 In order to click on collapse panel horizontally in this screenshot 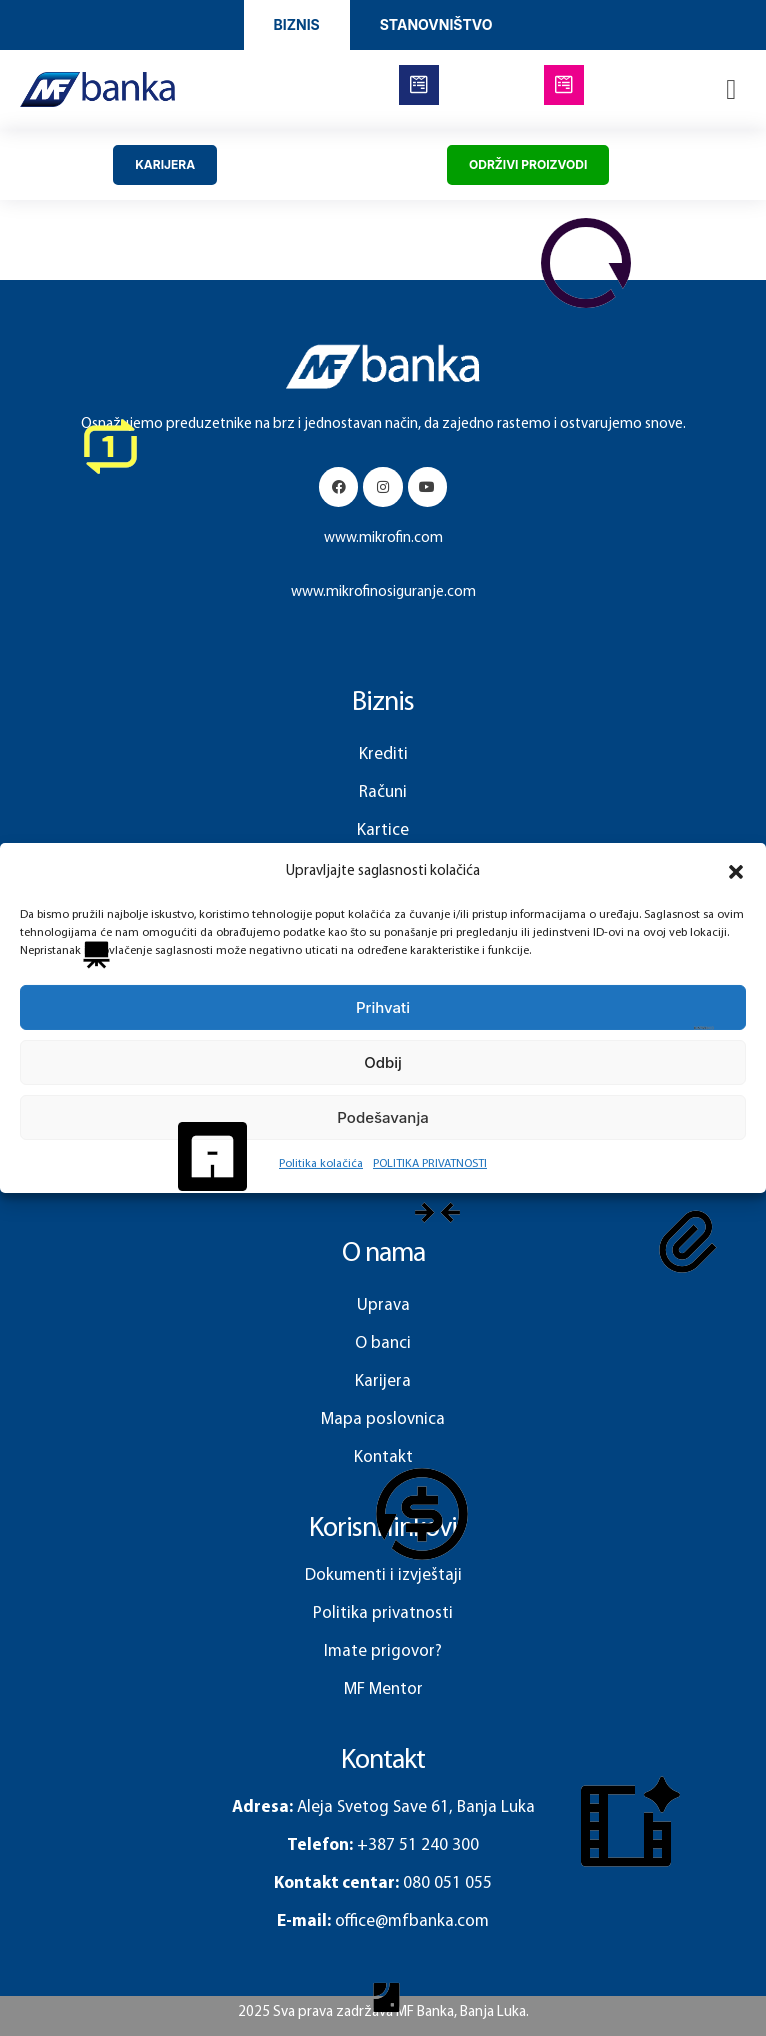, I will do `click(437, 1212)`.